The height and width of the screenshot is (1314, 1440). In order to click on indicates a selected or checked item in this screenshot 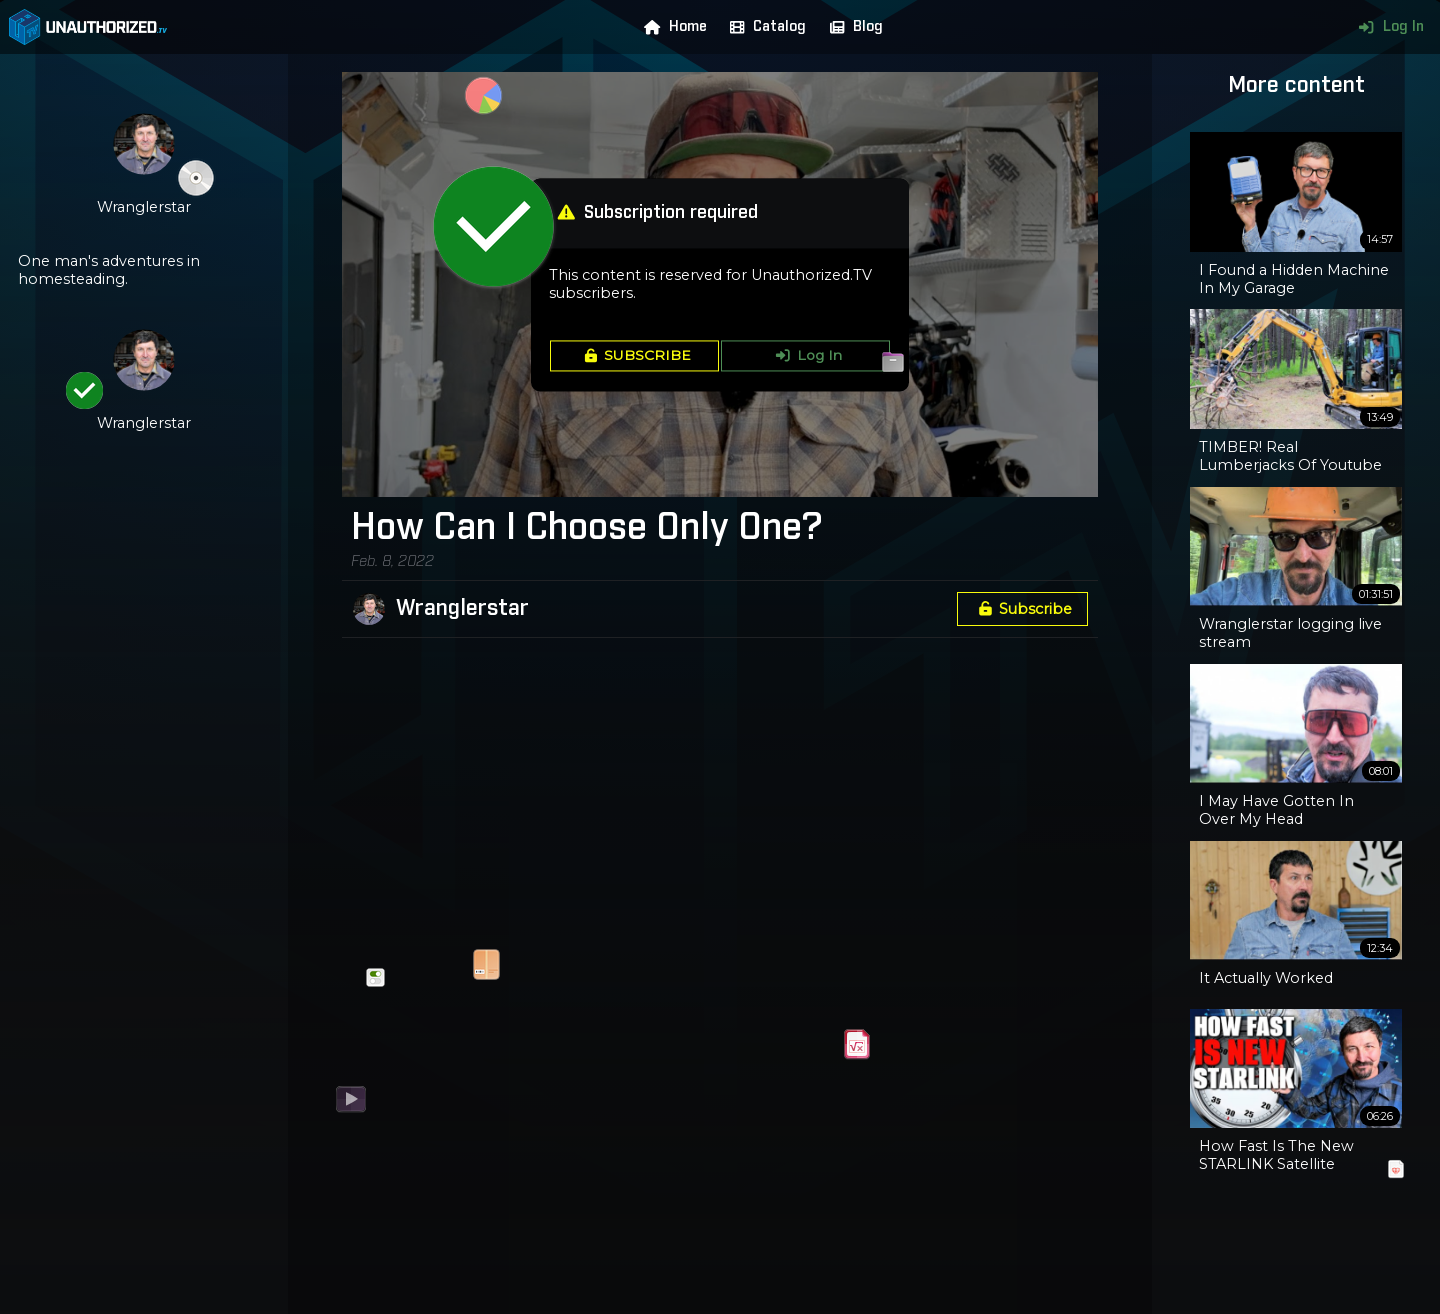, I will do `click(84, 390)`.